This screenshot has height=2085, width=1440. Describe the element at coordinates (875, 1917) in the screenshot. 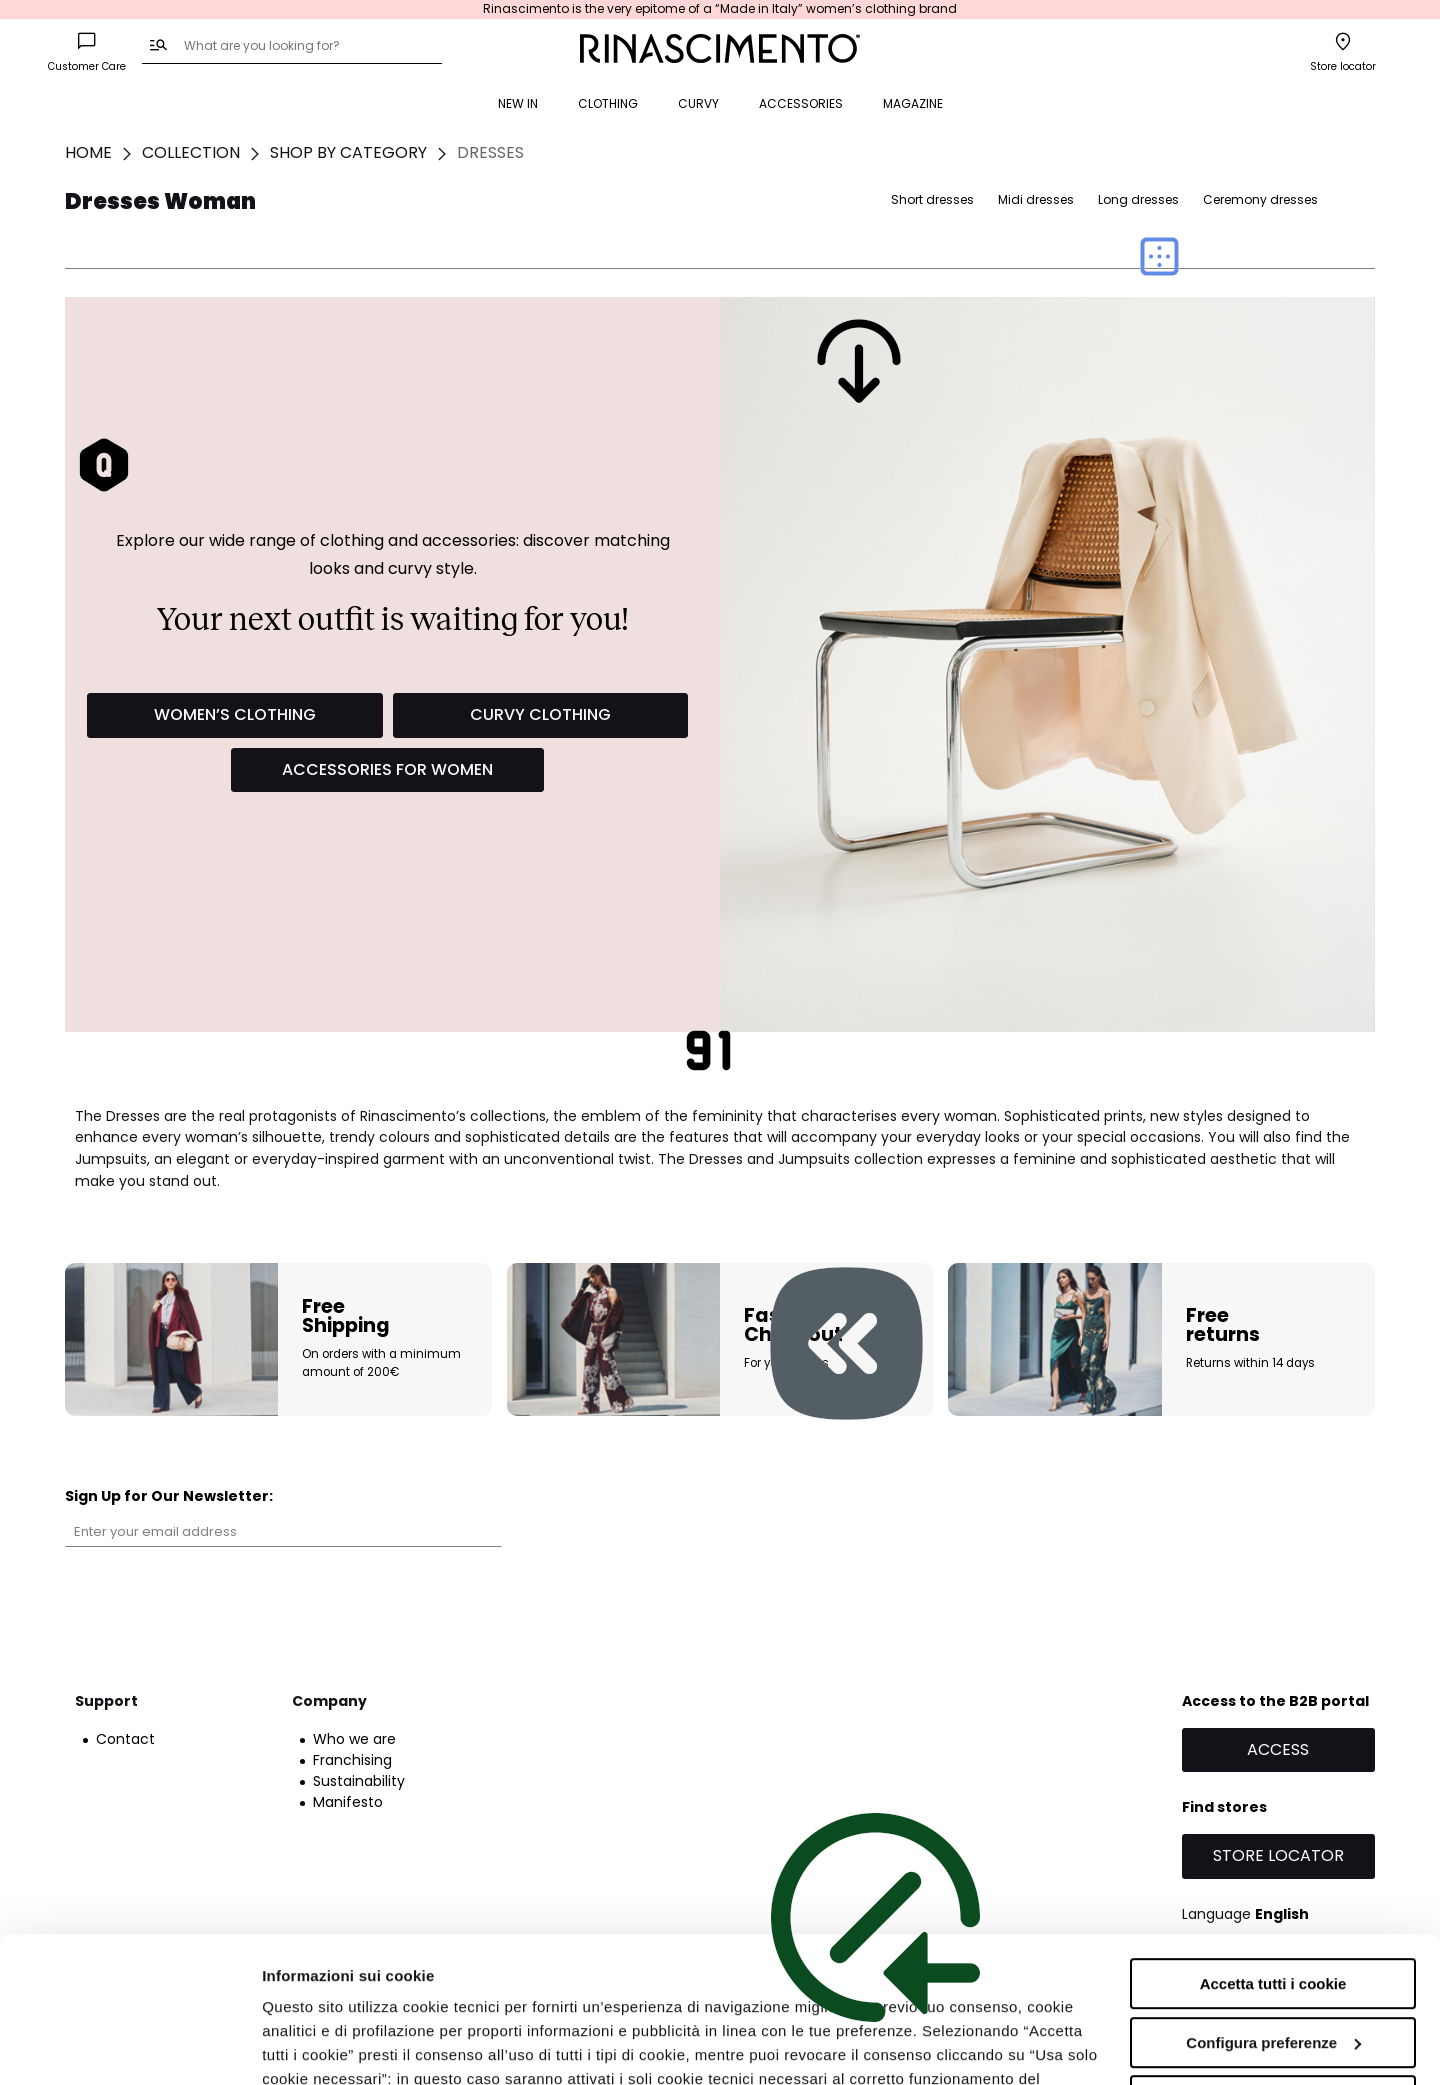

I see `indicates a linked issue was closed as not planned` at that location.